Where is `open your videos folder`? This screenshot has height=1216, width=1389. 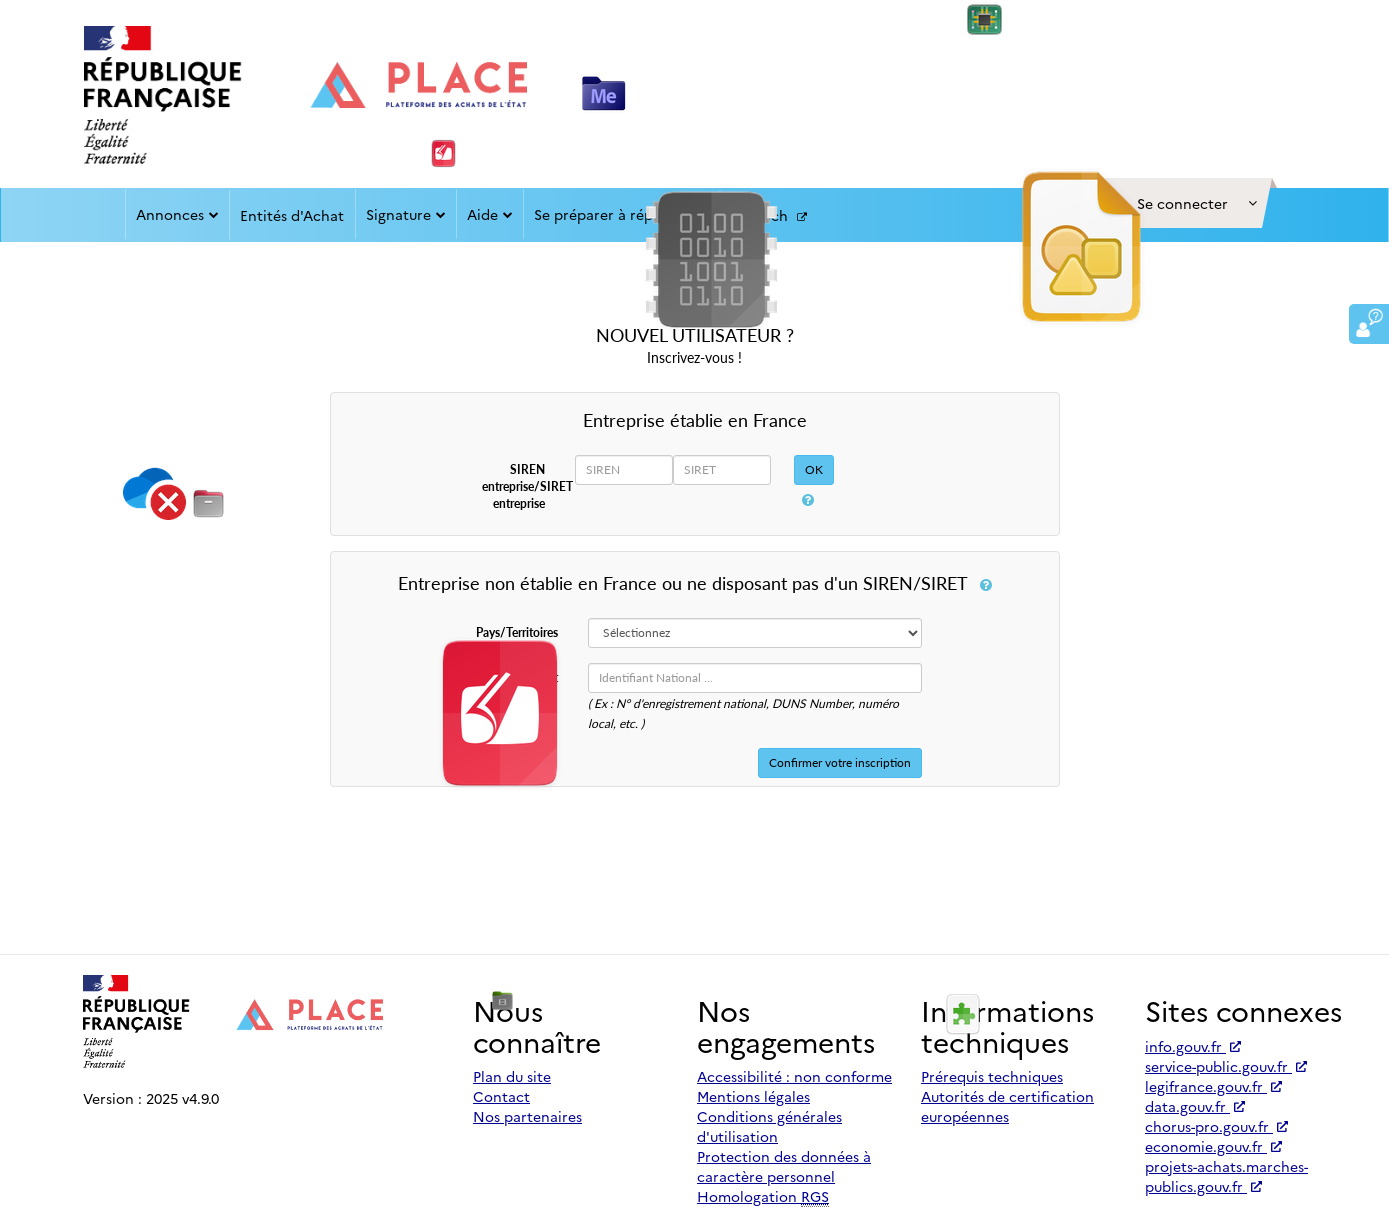 open your videos folder is located at coordinates (502, 1000).